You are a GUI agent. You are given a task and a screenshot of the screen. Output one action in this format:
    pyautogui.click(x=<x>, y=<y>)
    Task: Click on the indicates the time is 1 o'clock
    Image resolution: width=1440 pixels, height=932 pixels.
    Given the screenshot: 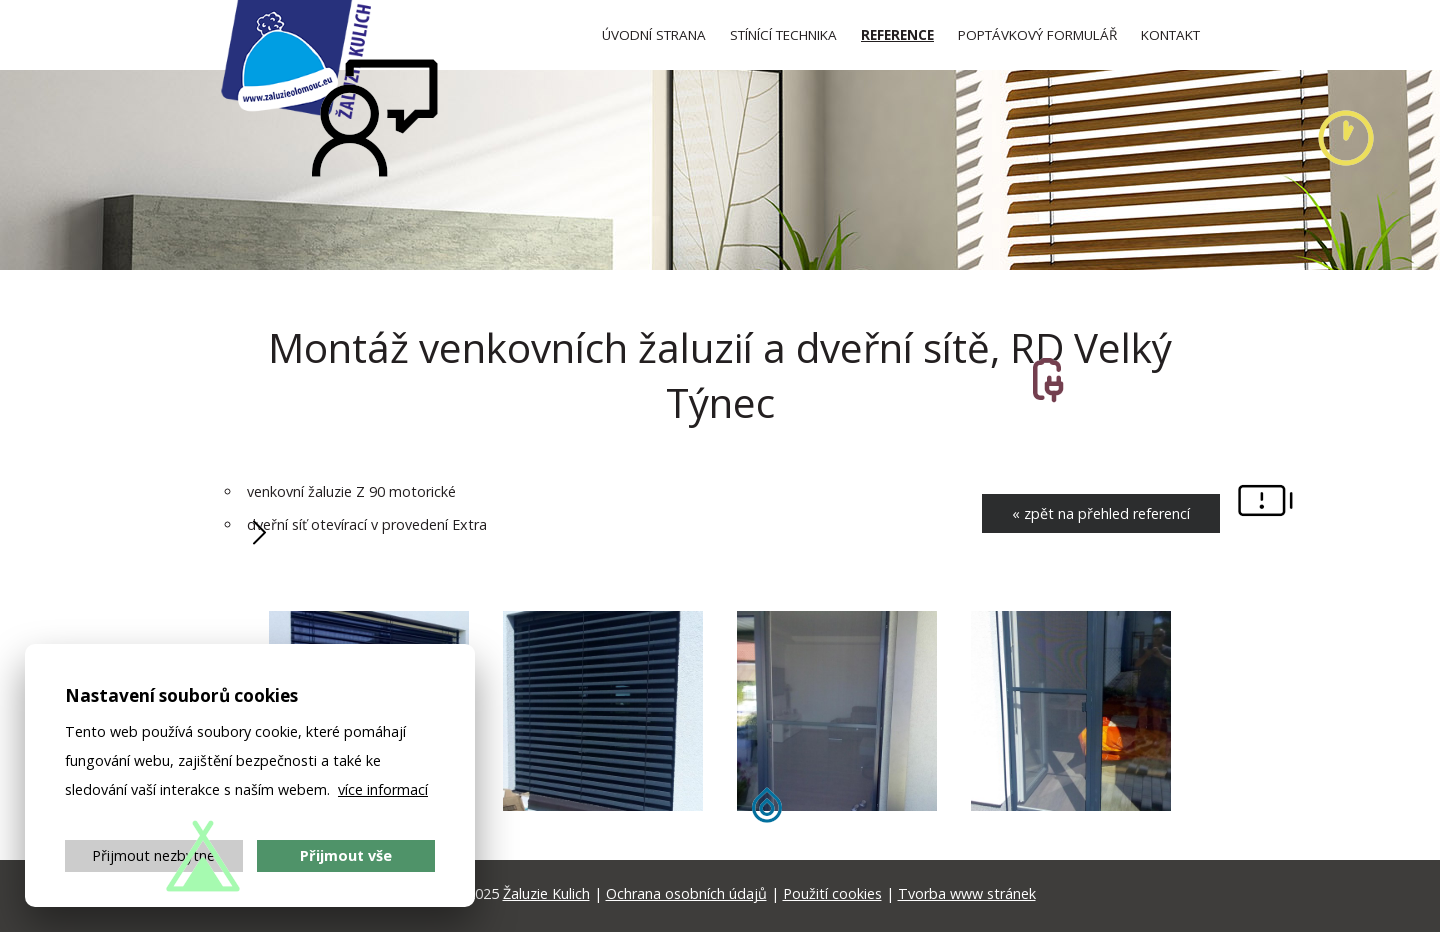 What is the action you would take?
    pyautogui.click(x=1346, y=138)
    